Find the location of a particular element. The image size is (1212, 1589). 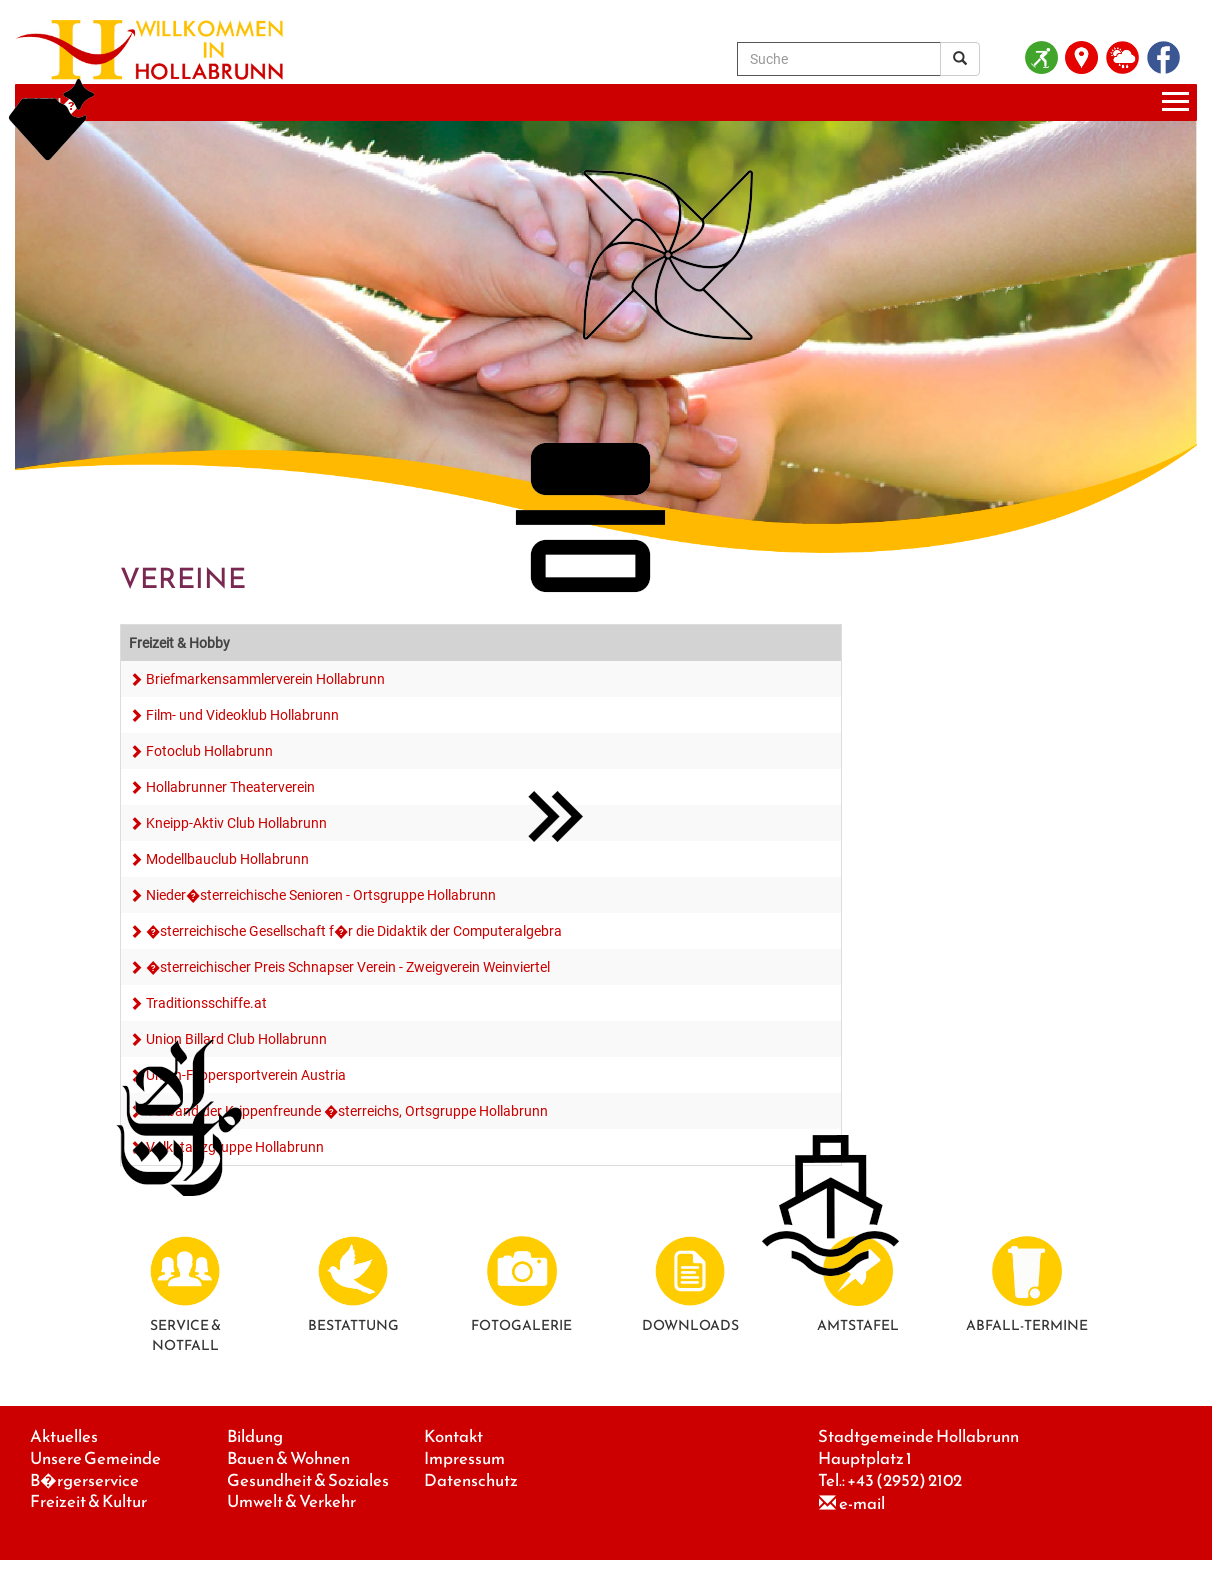

ImprovMX email forwarding service logo is located at coordinates (830, 1205).